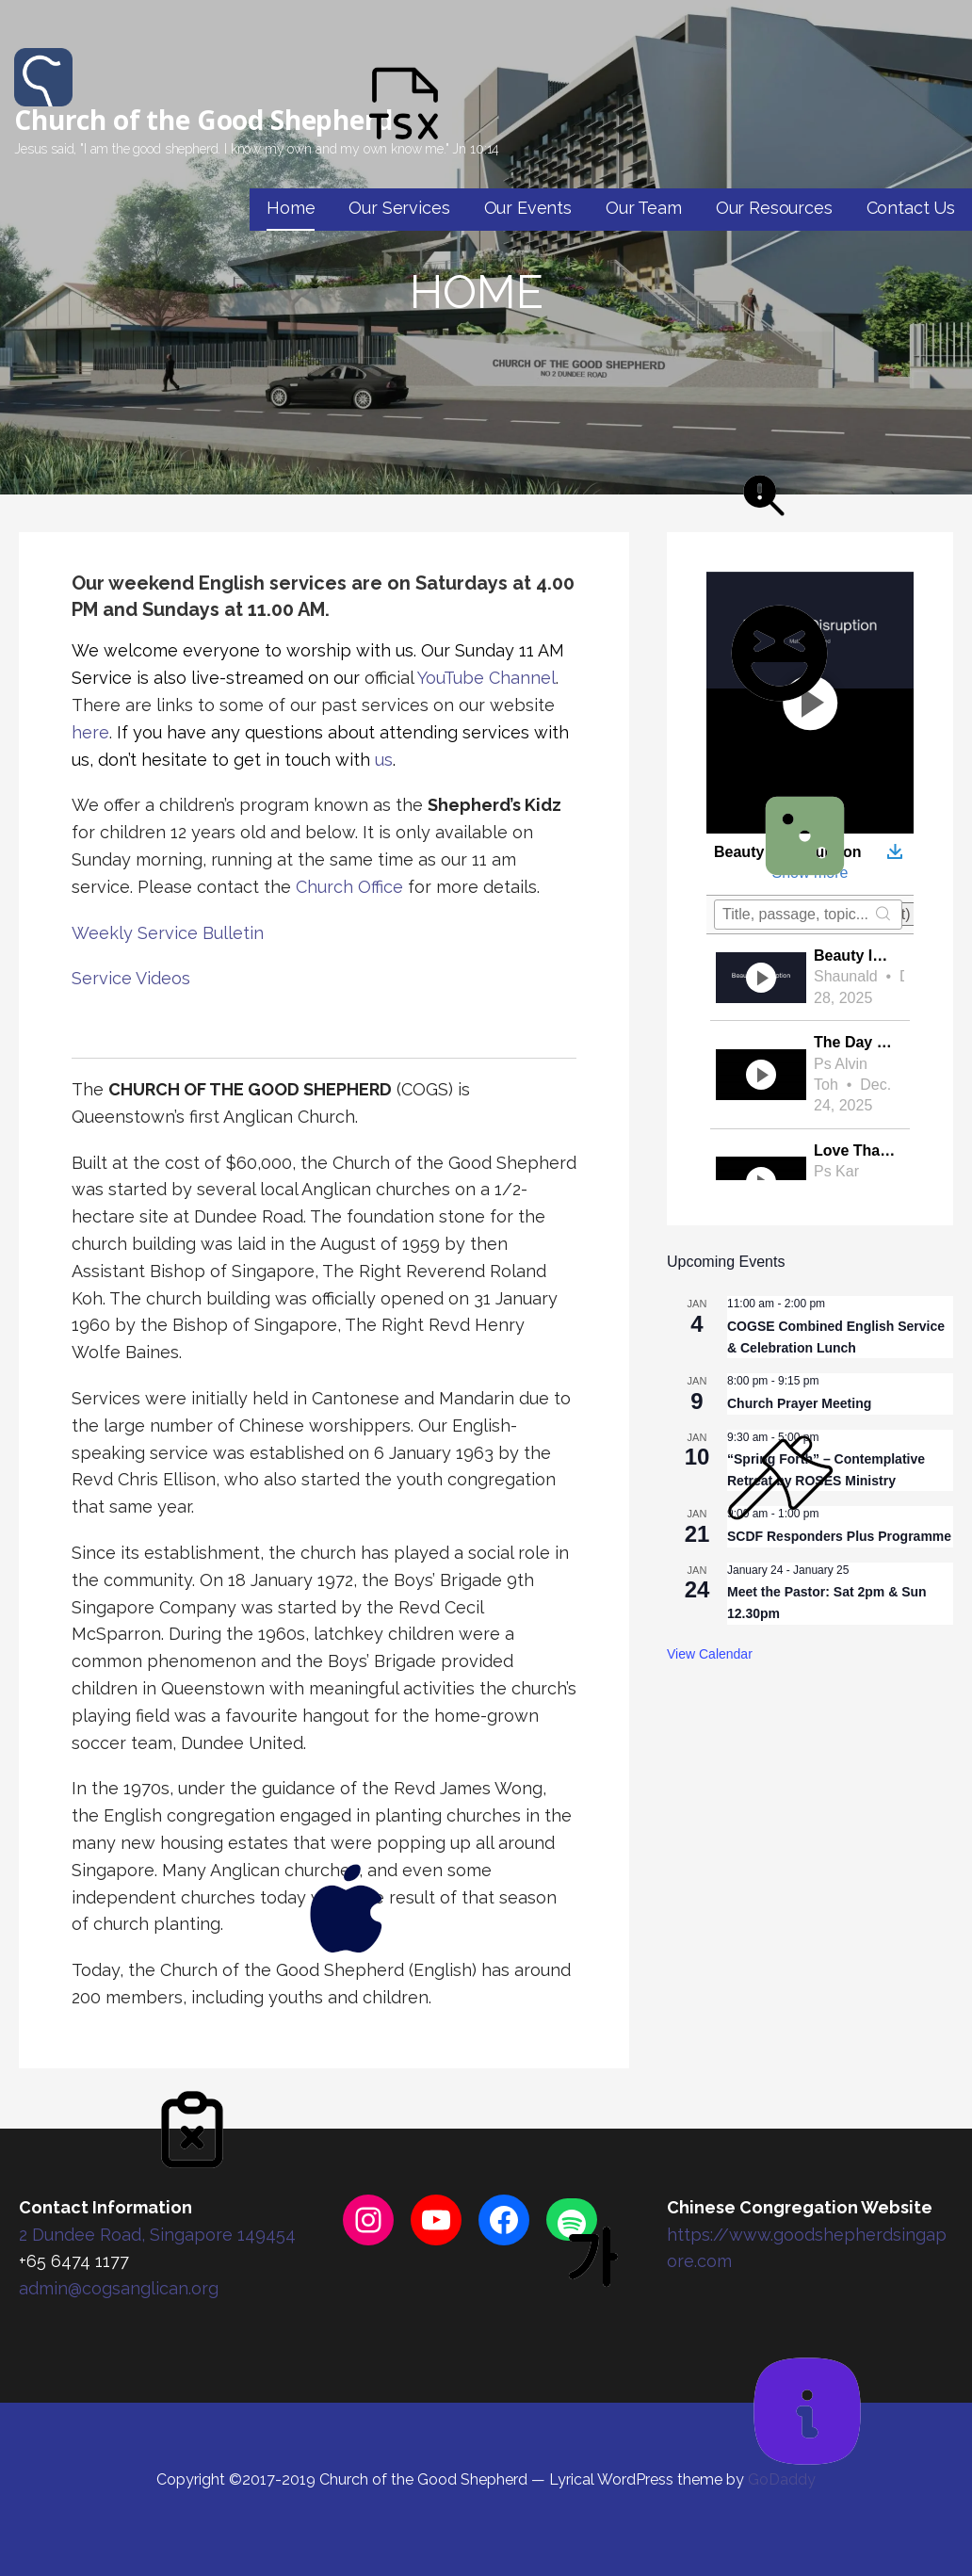  I want to click on randomize or shuffle content, so click(804, 835).